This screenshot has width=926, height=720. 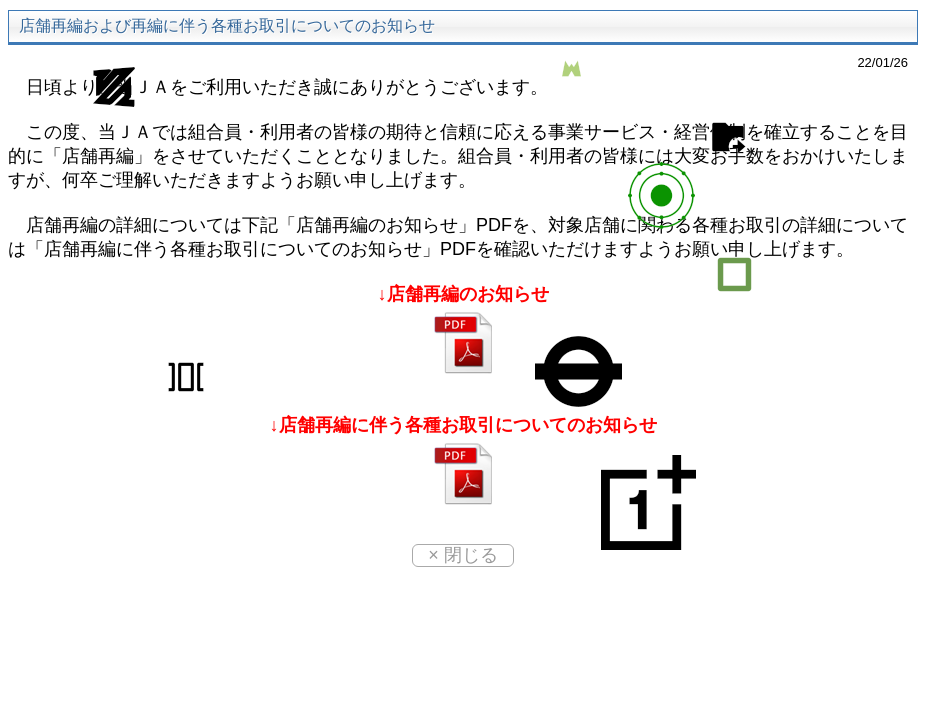 I want to click on stop media playback, so click(x=734, y=274).